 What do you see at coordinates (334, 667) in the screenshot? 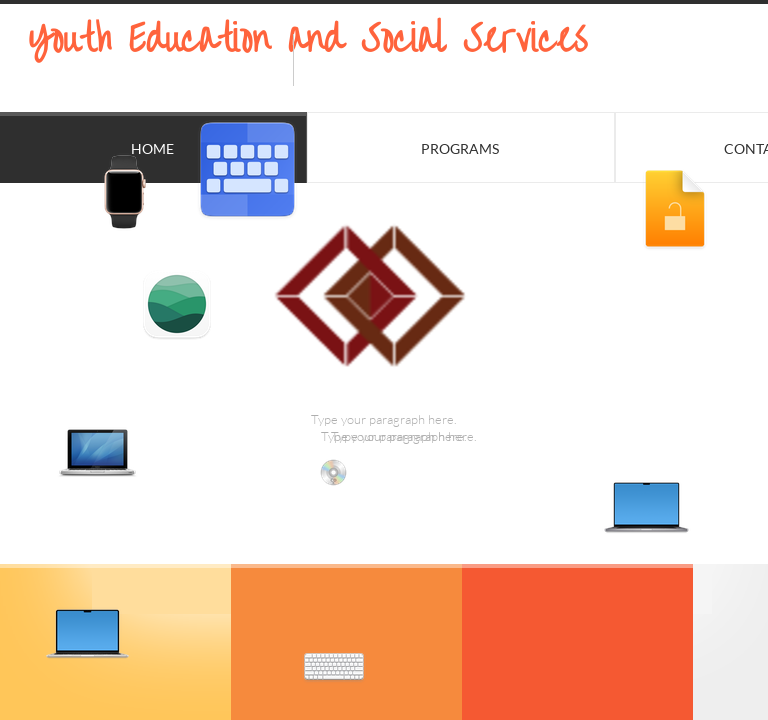
I see `connect an external keyboard` at bounding box center [334, 667].